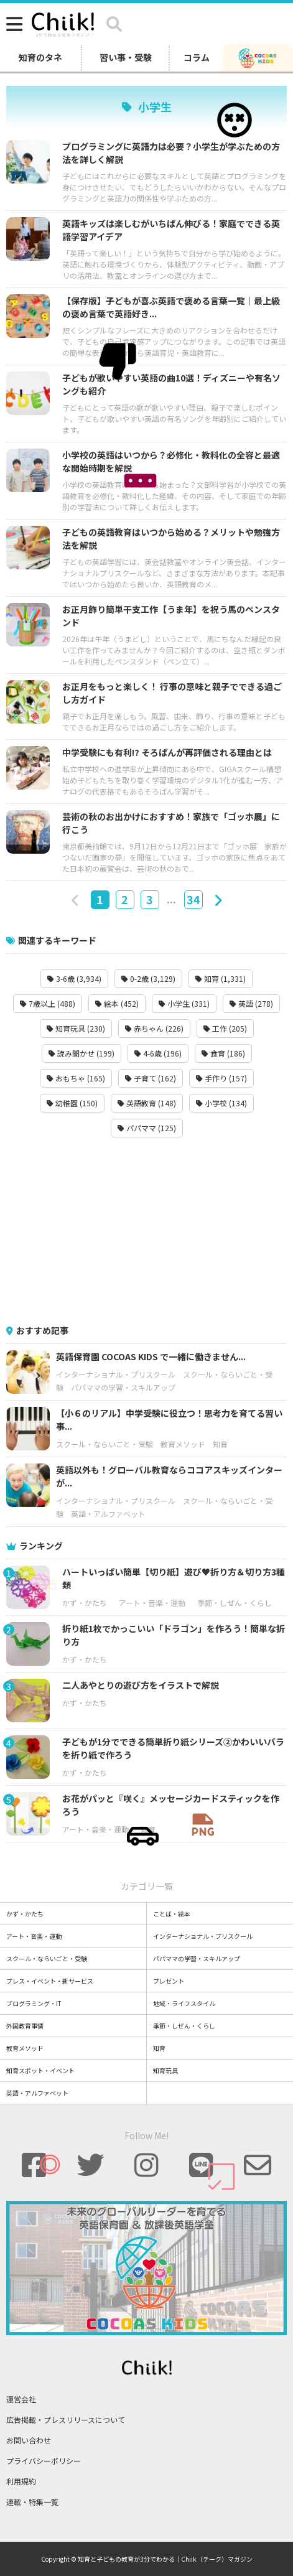 Image resolution: width=293 pixels, height=2576 pixels. What do you see at coordinates (118, 362) in the screenshot?
I see `dislike or downvote content` at bounding box center [118, 362].